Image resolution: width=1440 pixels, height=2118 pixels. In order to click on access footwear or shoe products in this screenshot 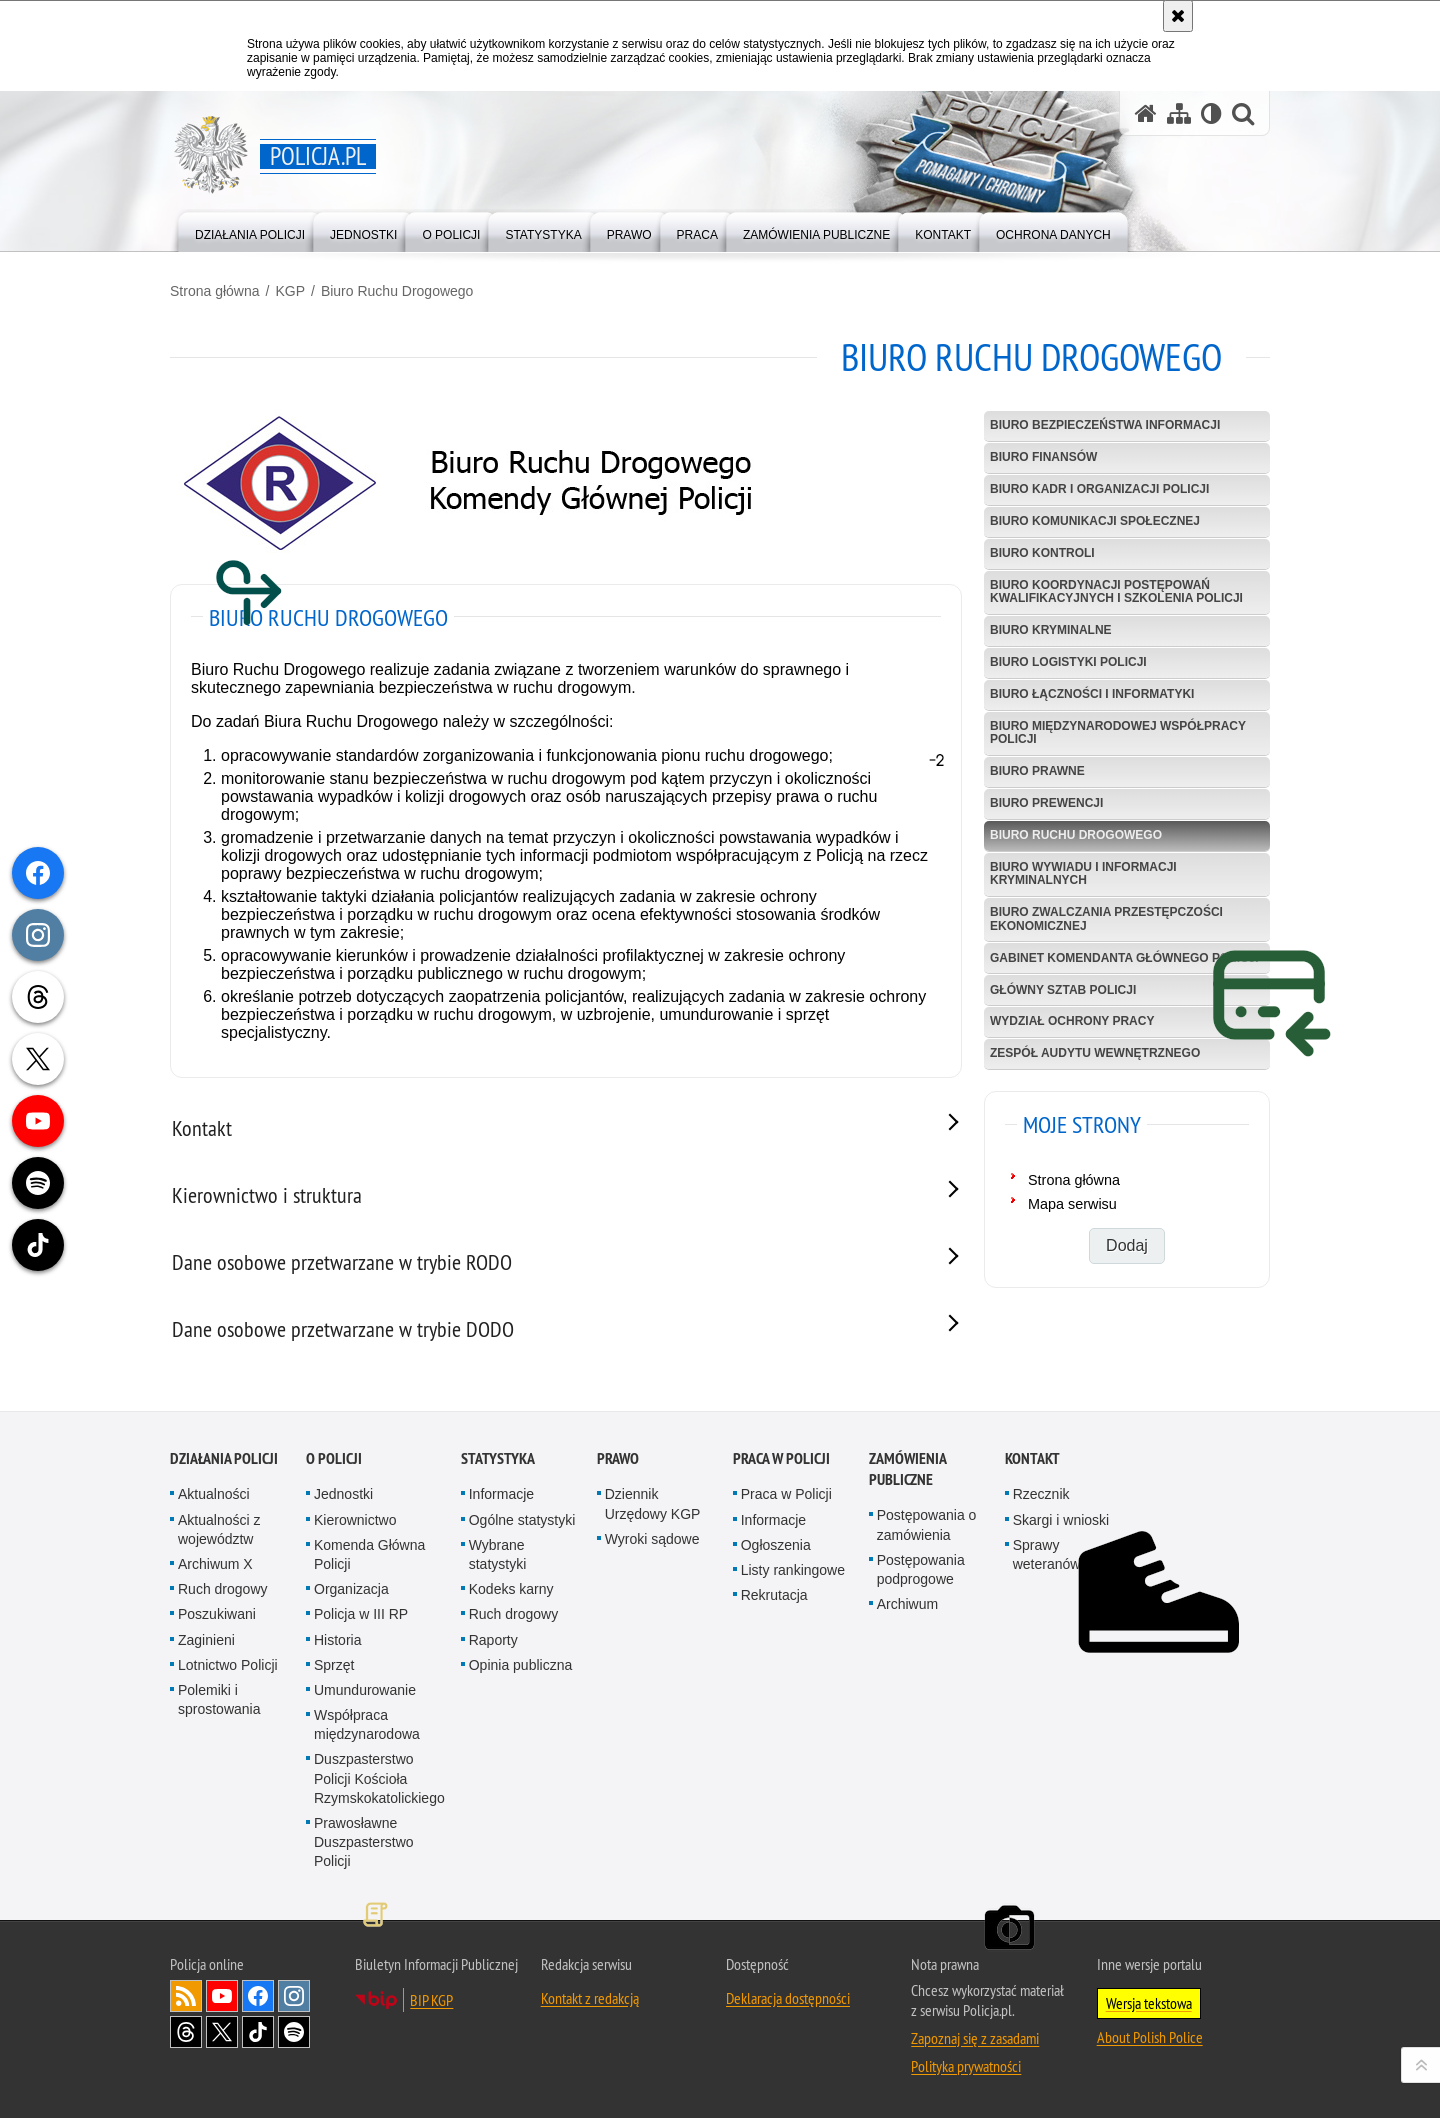, I will do `click(1150, 1597)`.